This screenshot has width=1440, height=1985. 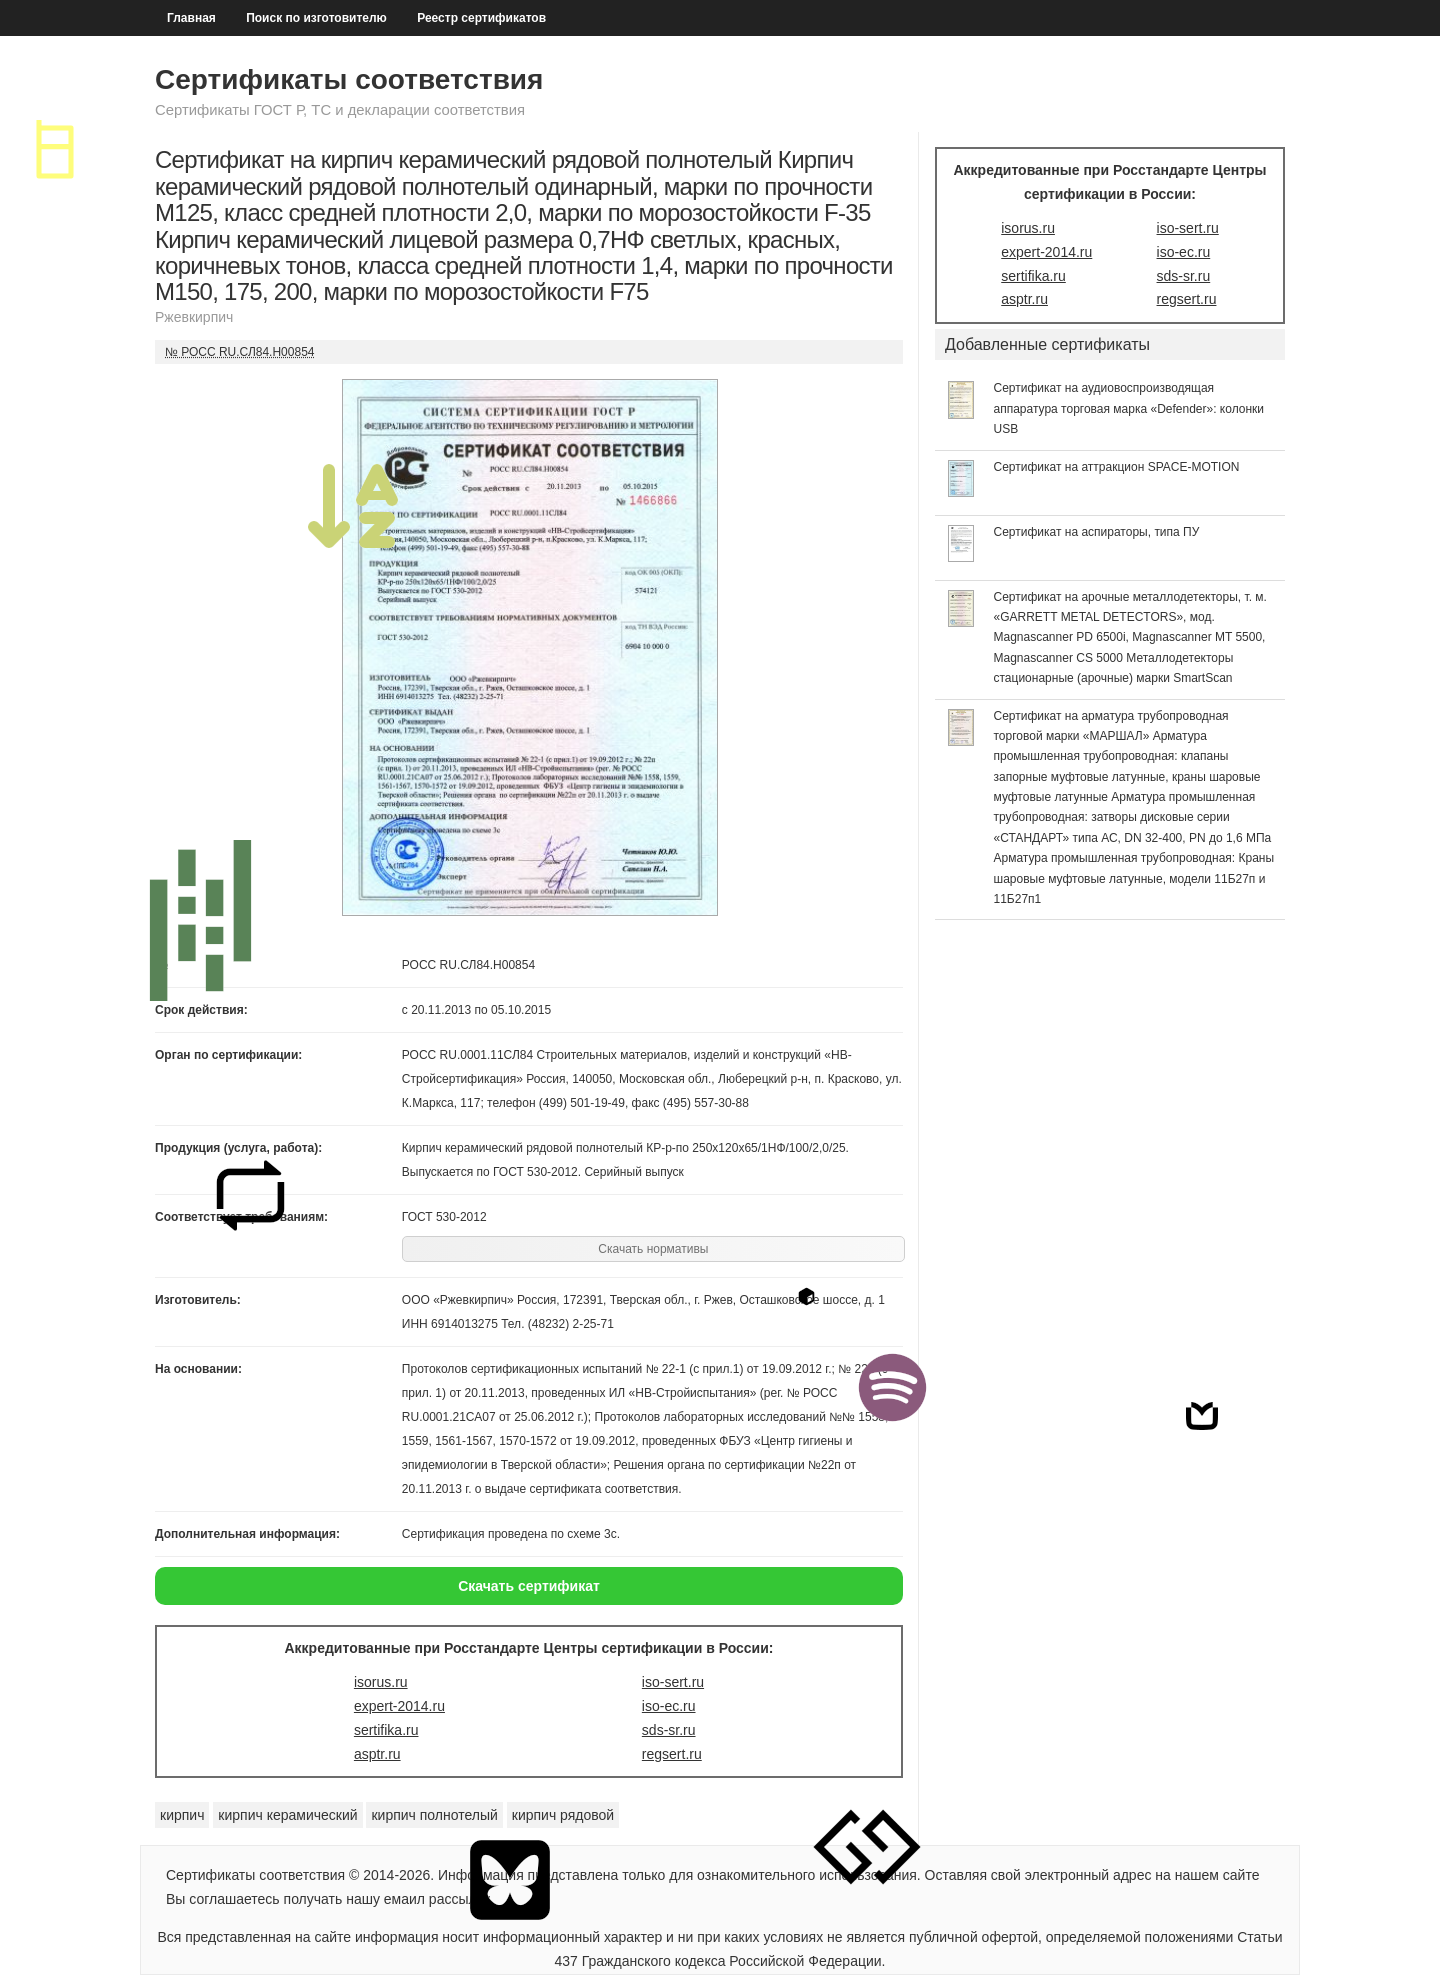 What do you see at coordinates (200, 920) in the screenshot?
I see `pandas Python data analysis library logo` at bounding box center [200, 920].